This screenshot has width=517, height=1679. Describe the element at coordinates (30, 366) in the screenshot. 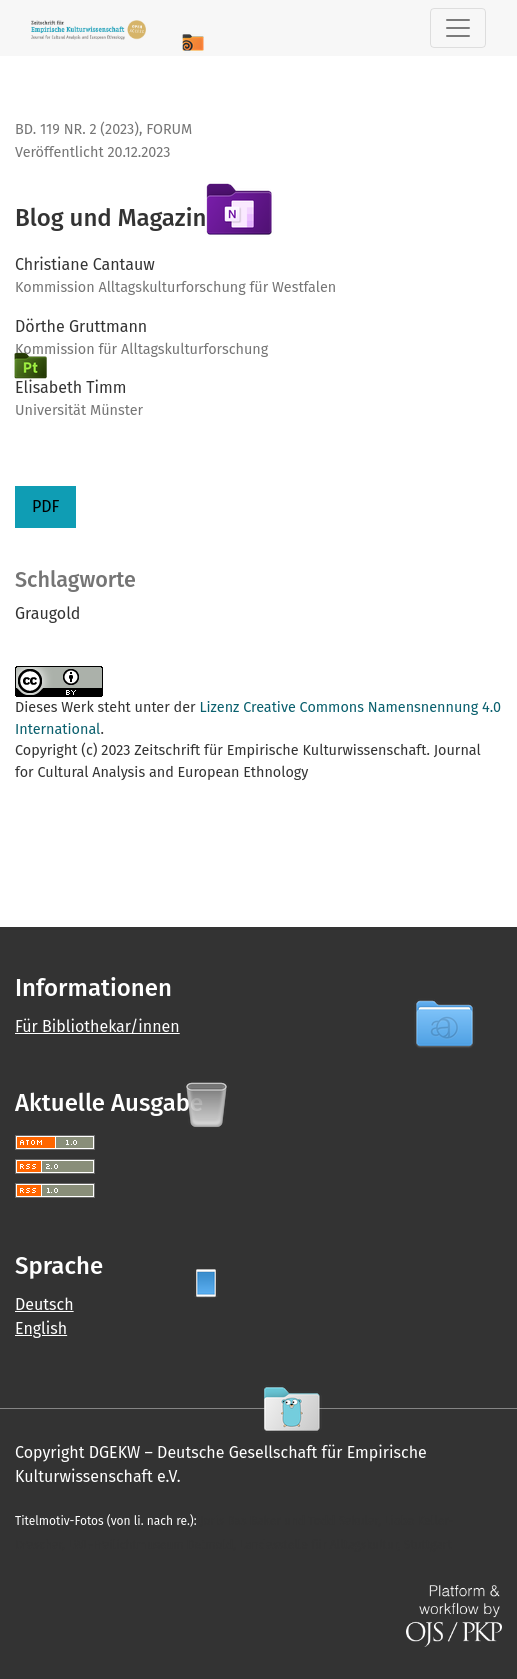

I see `open folder containing Adobe Substance Painter project files` at that location.